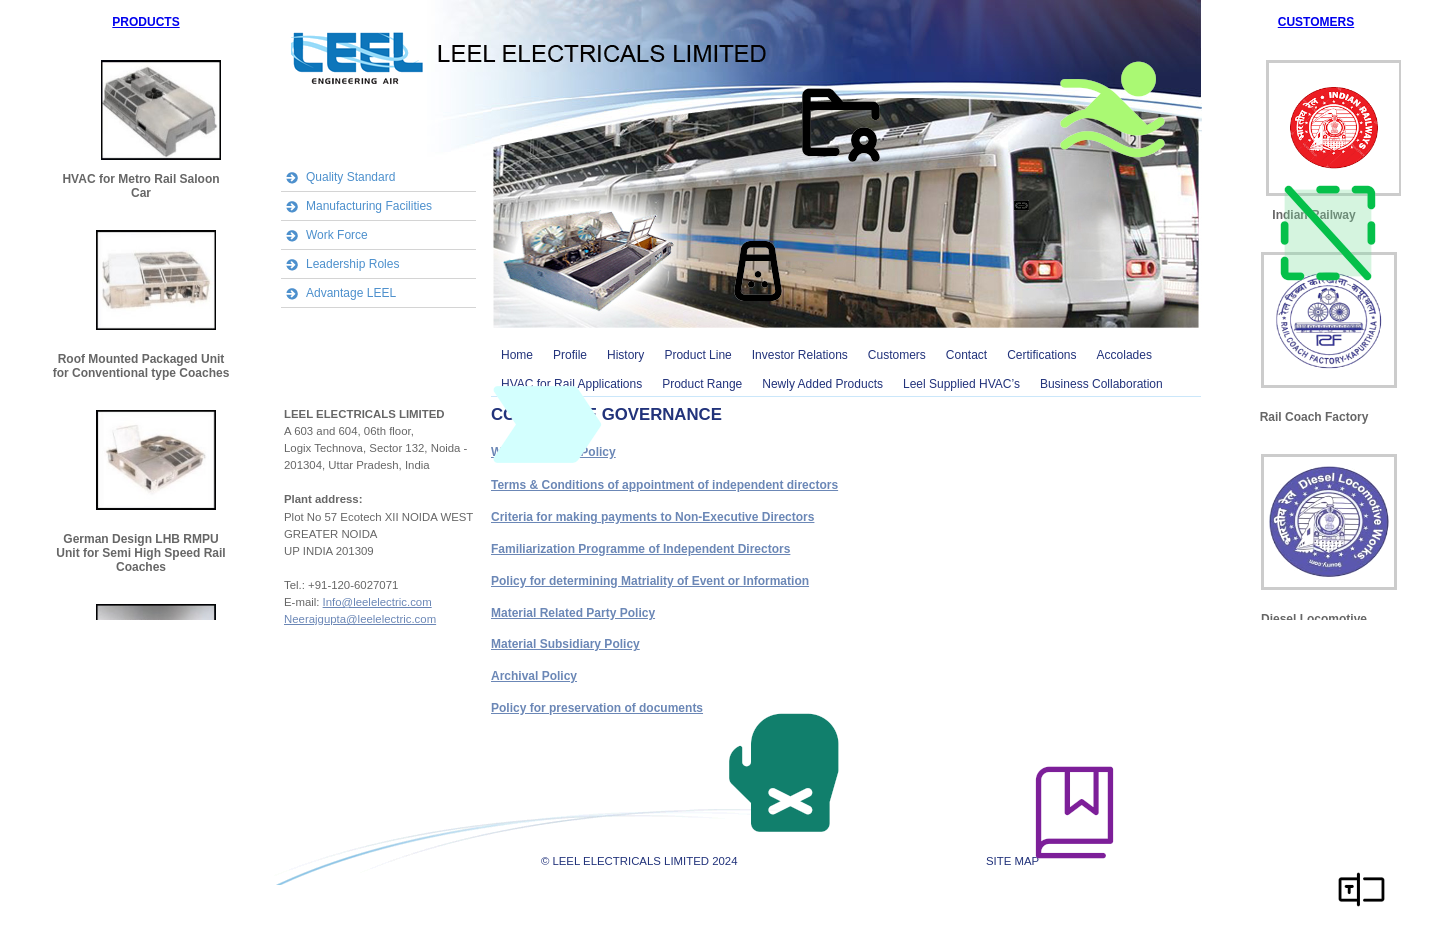 The image size is (1452, 939). What do you see at coordinates (786, 775) in the screenshot?
I see `access boxing or combat sports content` at bounding box center [786, 775].